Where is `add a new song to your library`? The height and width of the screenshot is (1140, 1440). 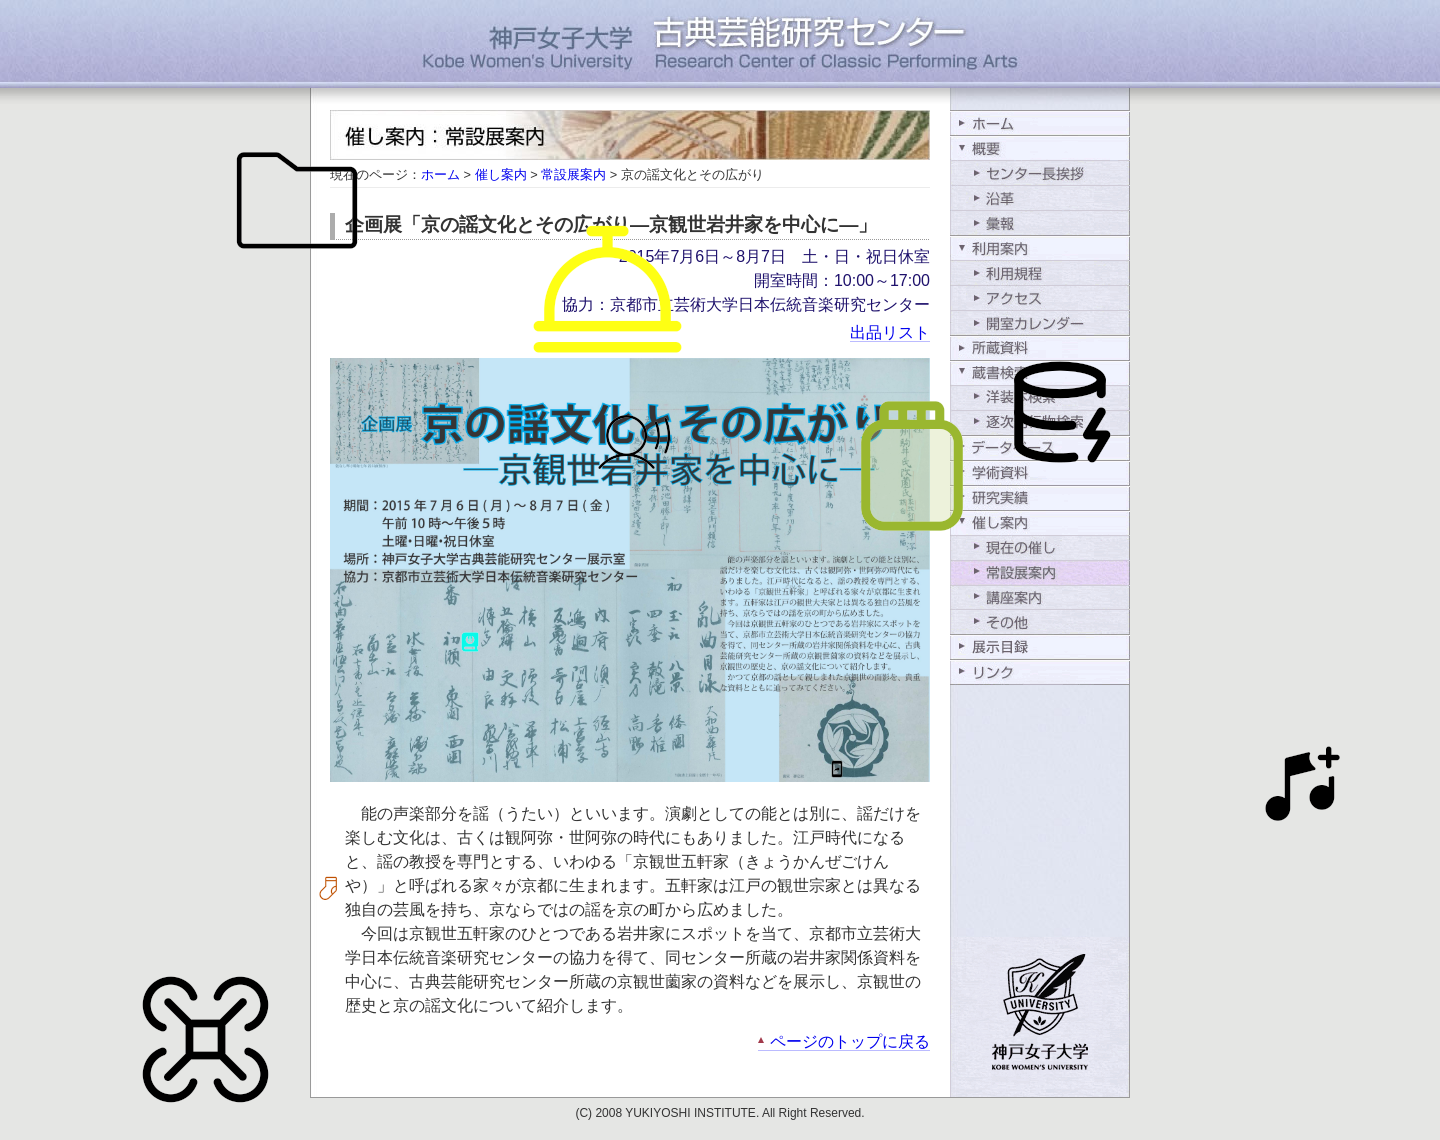
add a new song to your library is located at coordinates (1304, 785).